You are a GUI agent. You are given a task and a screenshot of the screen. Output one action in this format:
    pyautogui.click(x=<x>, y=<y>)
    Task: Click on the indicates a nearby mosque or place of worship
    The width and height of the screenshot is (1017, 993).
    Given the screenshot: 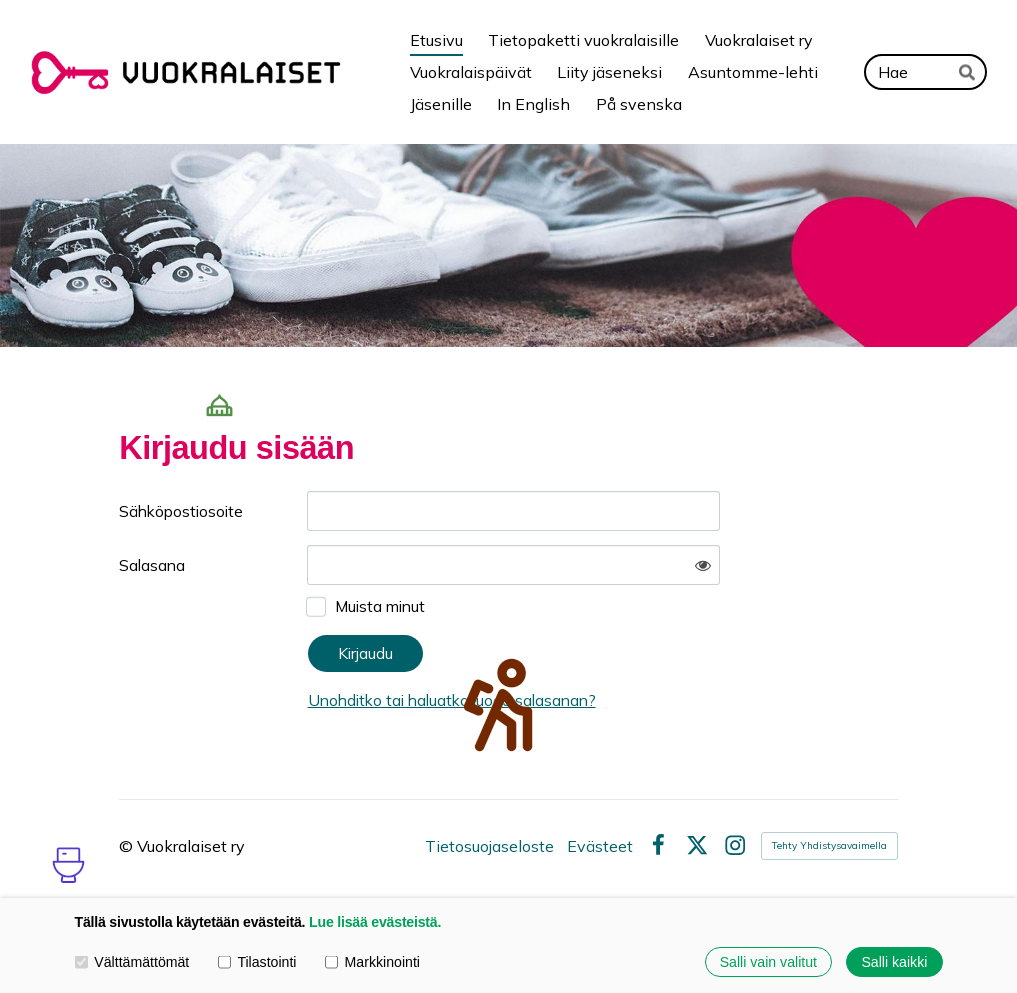 What is the action you would take?
    pyautogui.click(x=219, y=406)
    